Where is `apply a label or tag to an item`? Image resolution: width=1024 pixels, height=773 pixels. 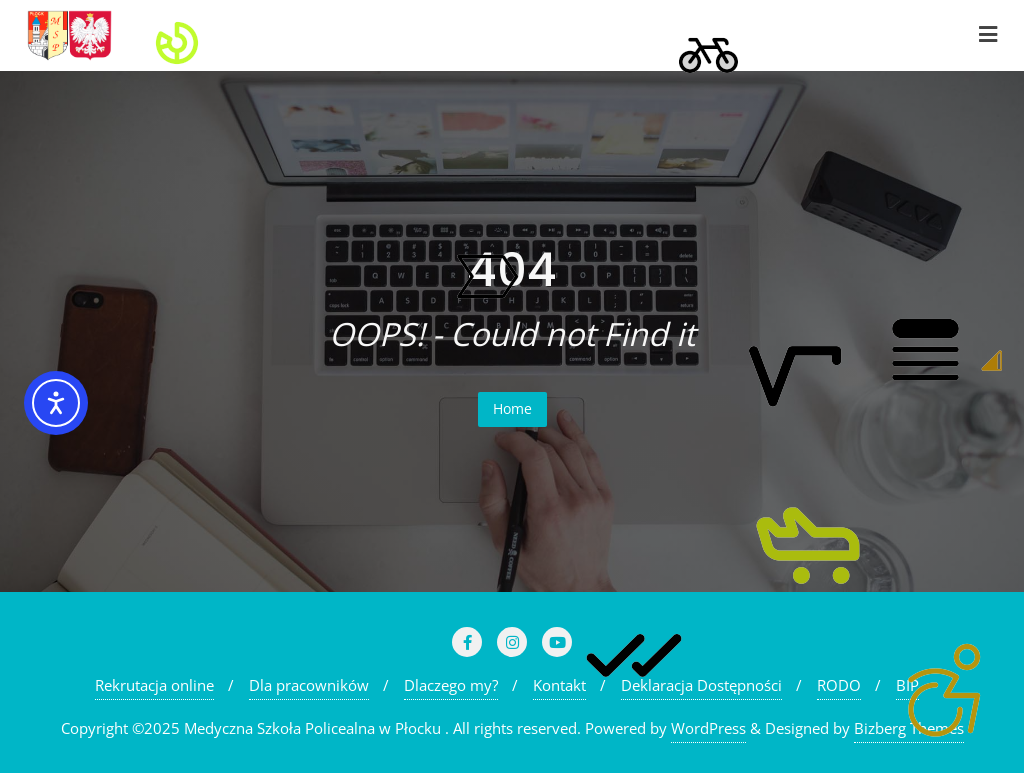
apply a label or tag to an item is located at coordinates (485, 276).